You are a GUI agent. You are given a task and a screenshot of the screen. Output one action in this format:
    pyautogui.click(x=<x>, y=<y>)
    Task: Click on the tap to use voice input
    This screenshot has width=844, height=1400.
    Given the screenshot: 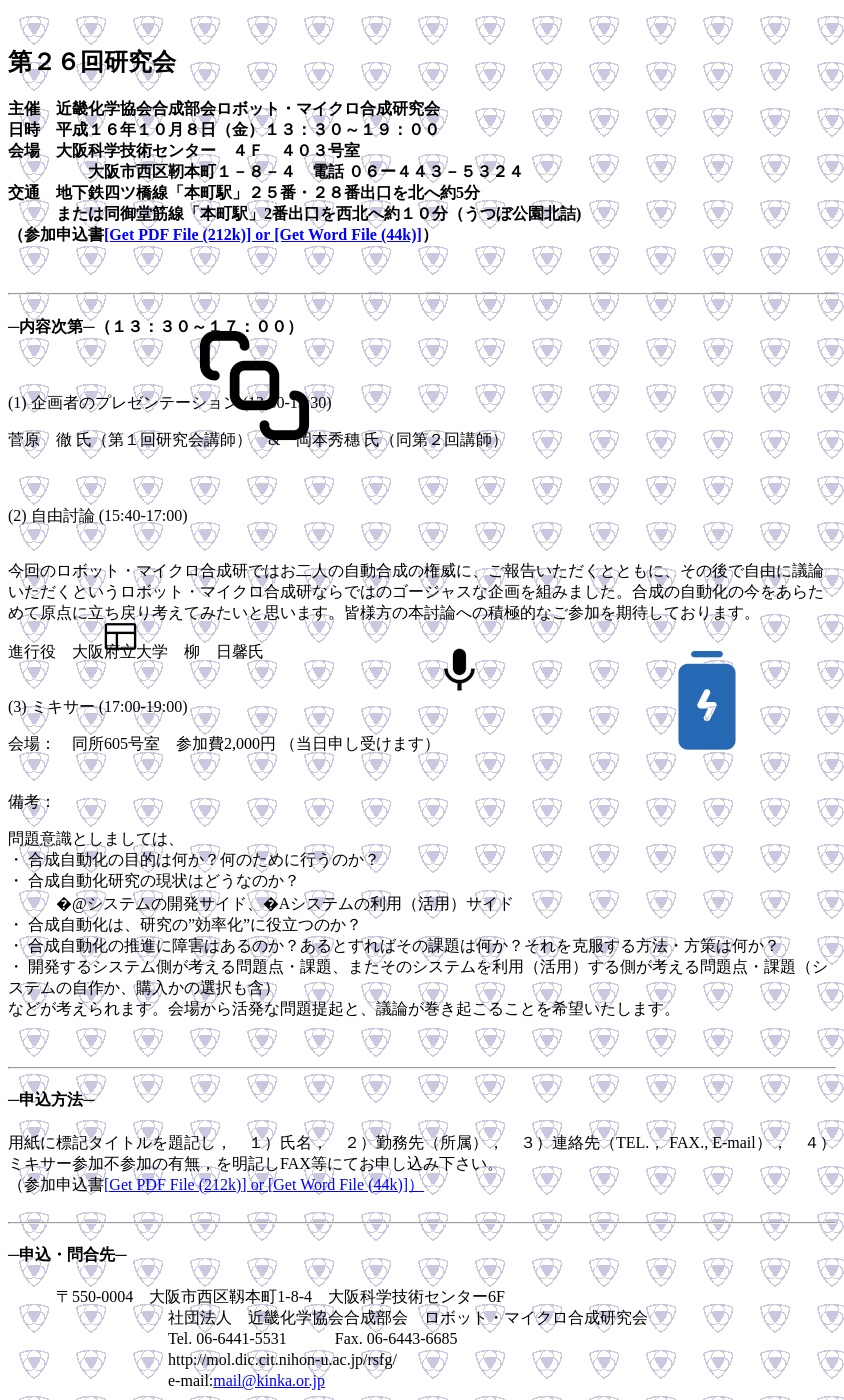 What is the action you would take?
    pyautogui.click(x=459, y=668)
    